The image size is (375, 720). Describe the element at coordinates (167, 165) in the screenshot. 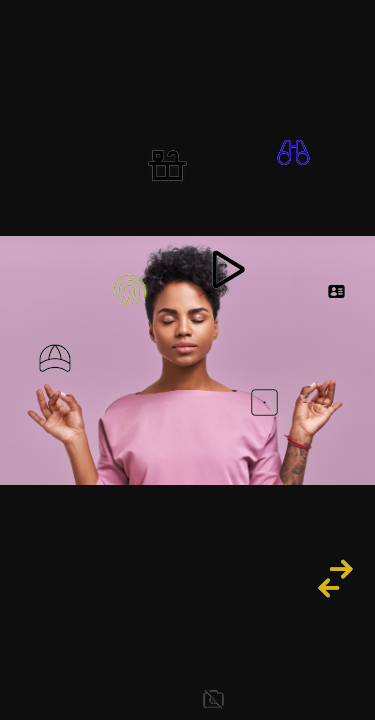

I see `browse kitchen countertop options` at that location.